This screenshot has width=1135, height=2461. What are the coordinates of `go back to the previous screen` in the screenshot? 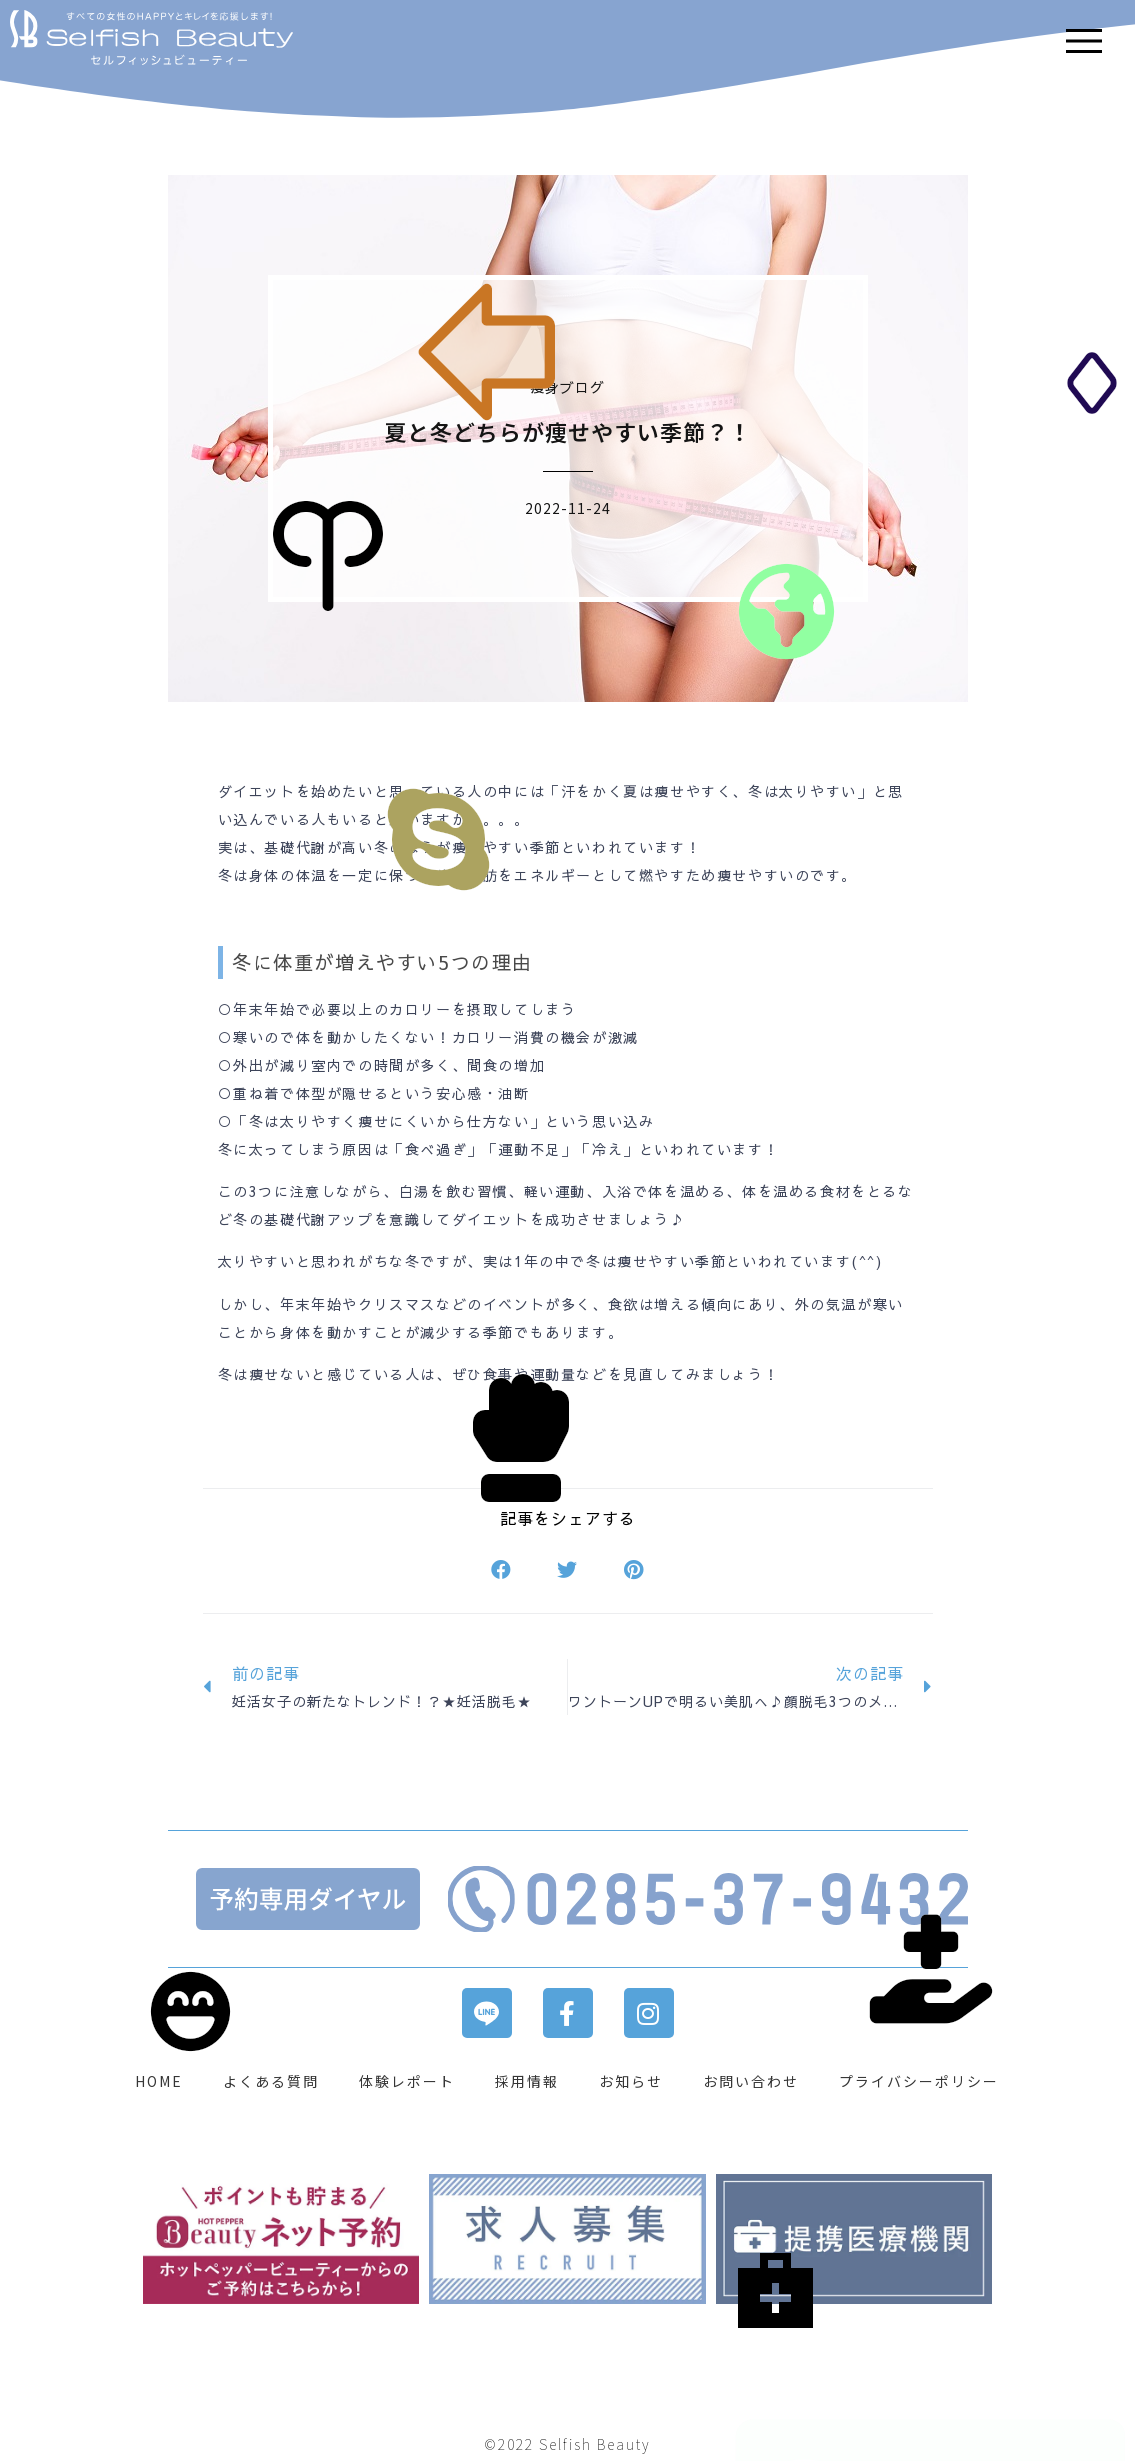 It's located at (492, 352).